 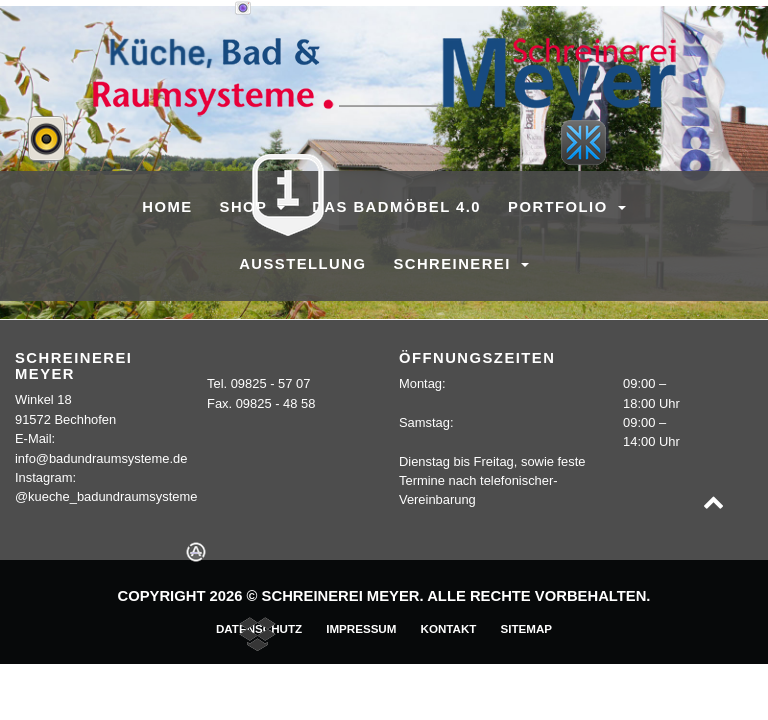 I want to click on check for system software updates, so click(x=196, y=552).